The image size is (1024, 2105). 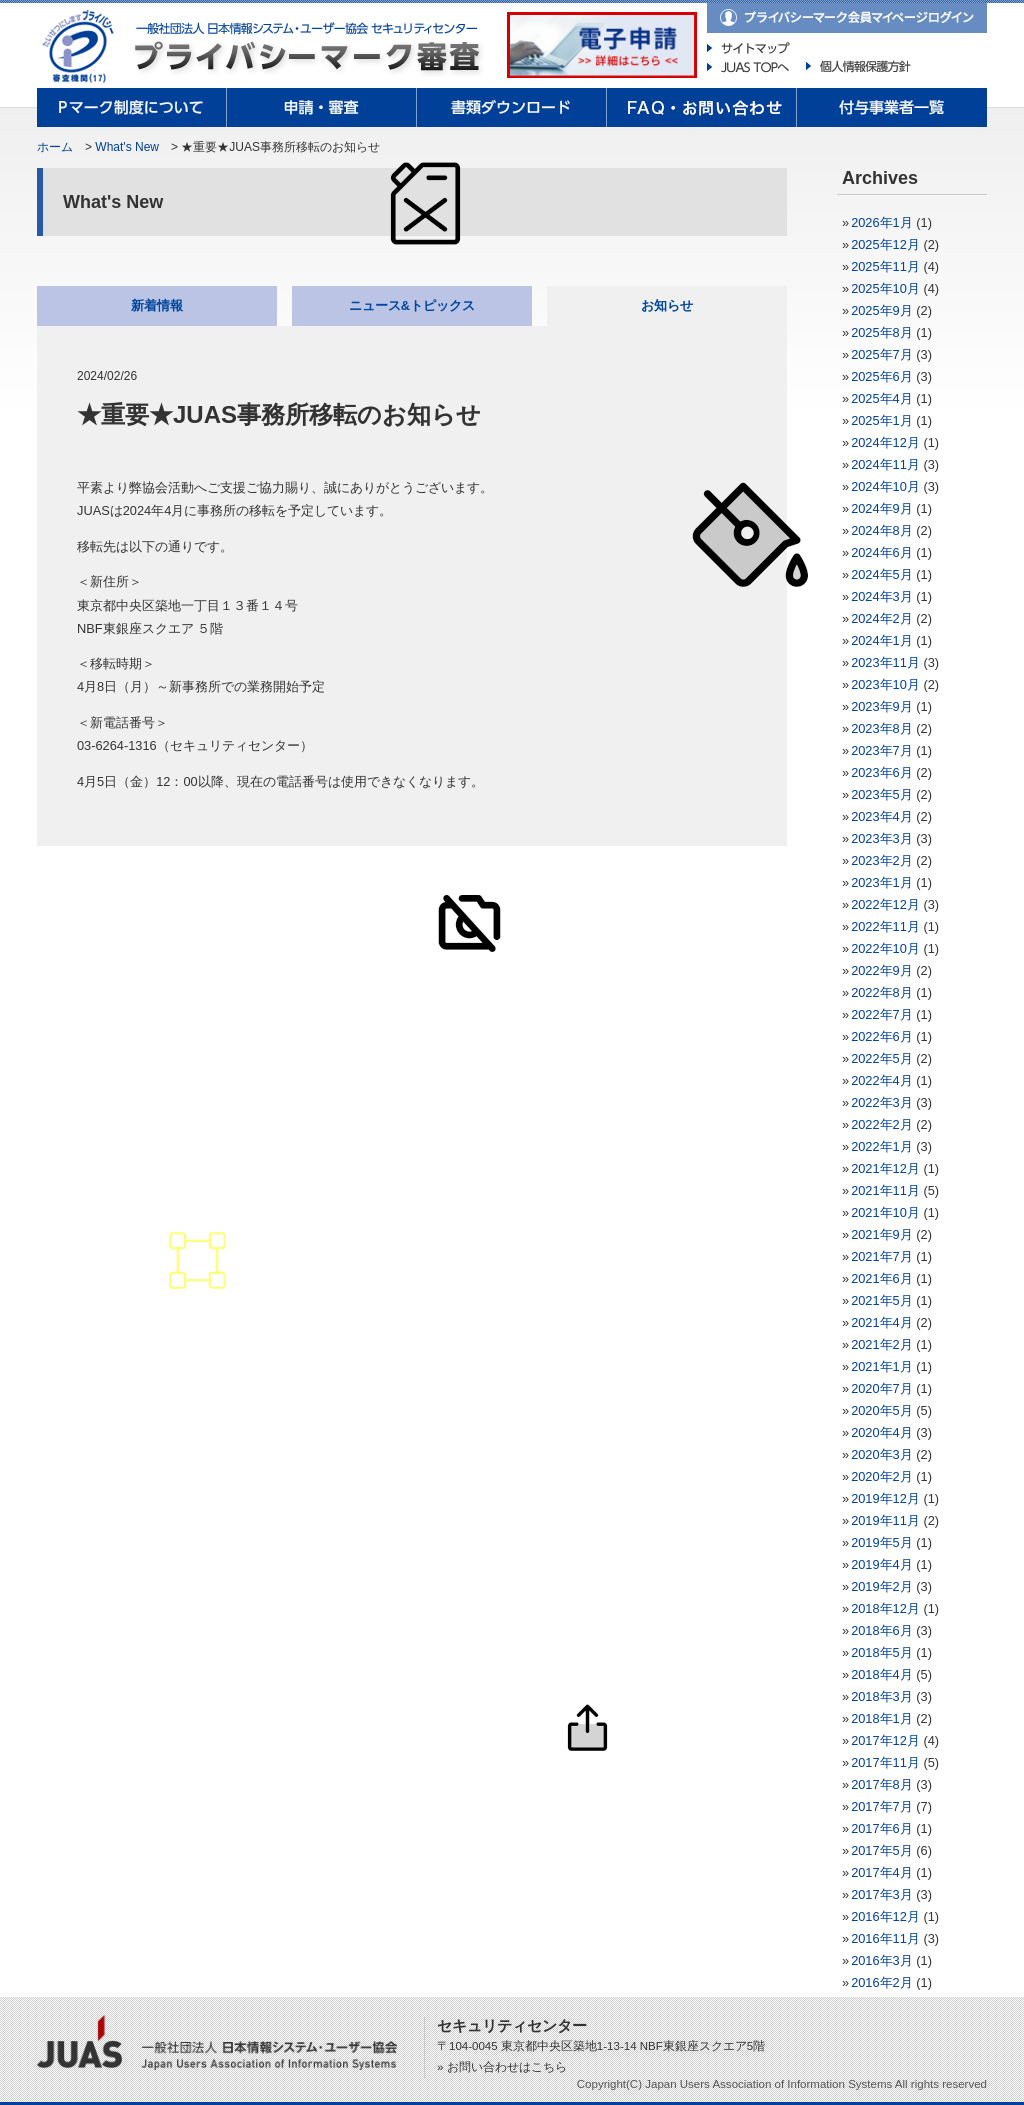 What do you see at coordinates (587, 1729) in the screenshot?
I see `export or share content to another app` at bounding box center [587, 1729].